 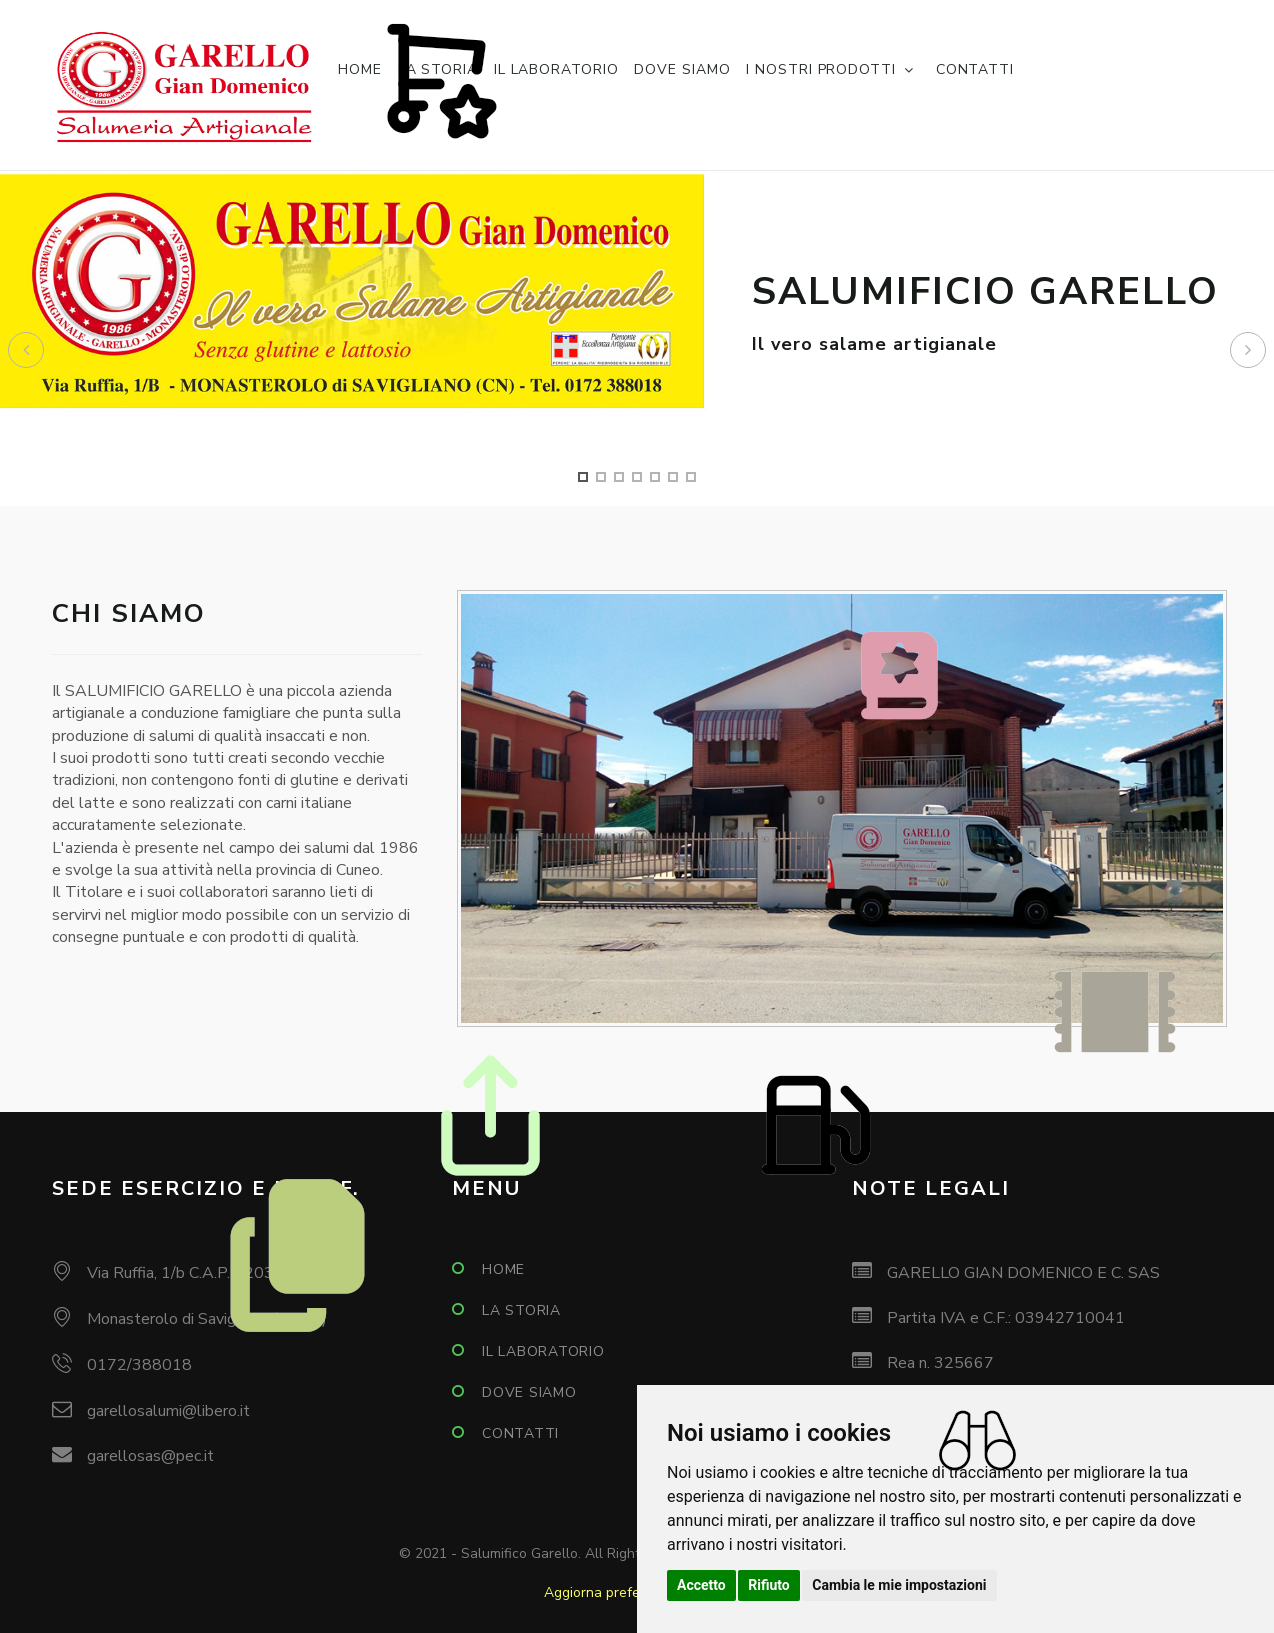 What do you see at coordinates (977, 1440) in the screenshot?
I see `search or explore content` at bounding box center [977, 1440].